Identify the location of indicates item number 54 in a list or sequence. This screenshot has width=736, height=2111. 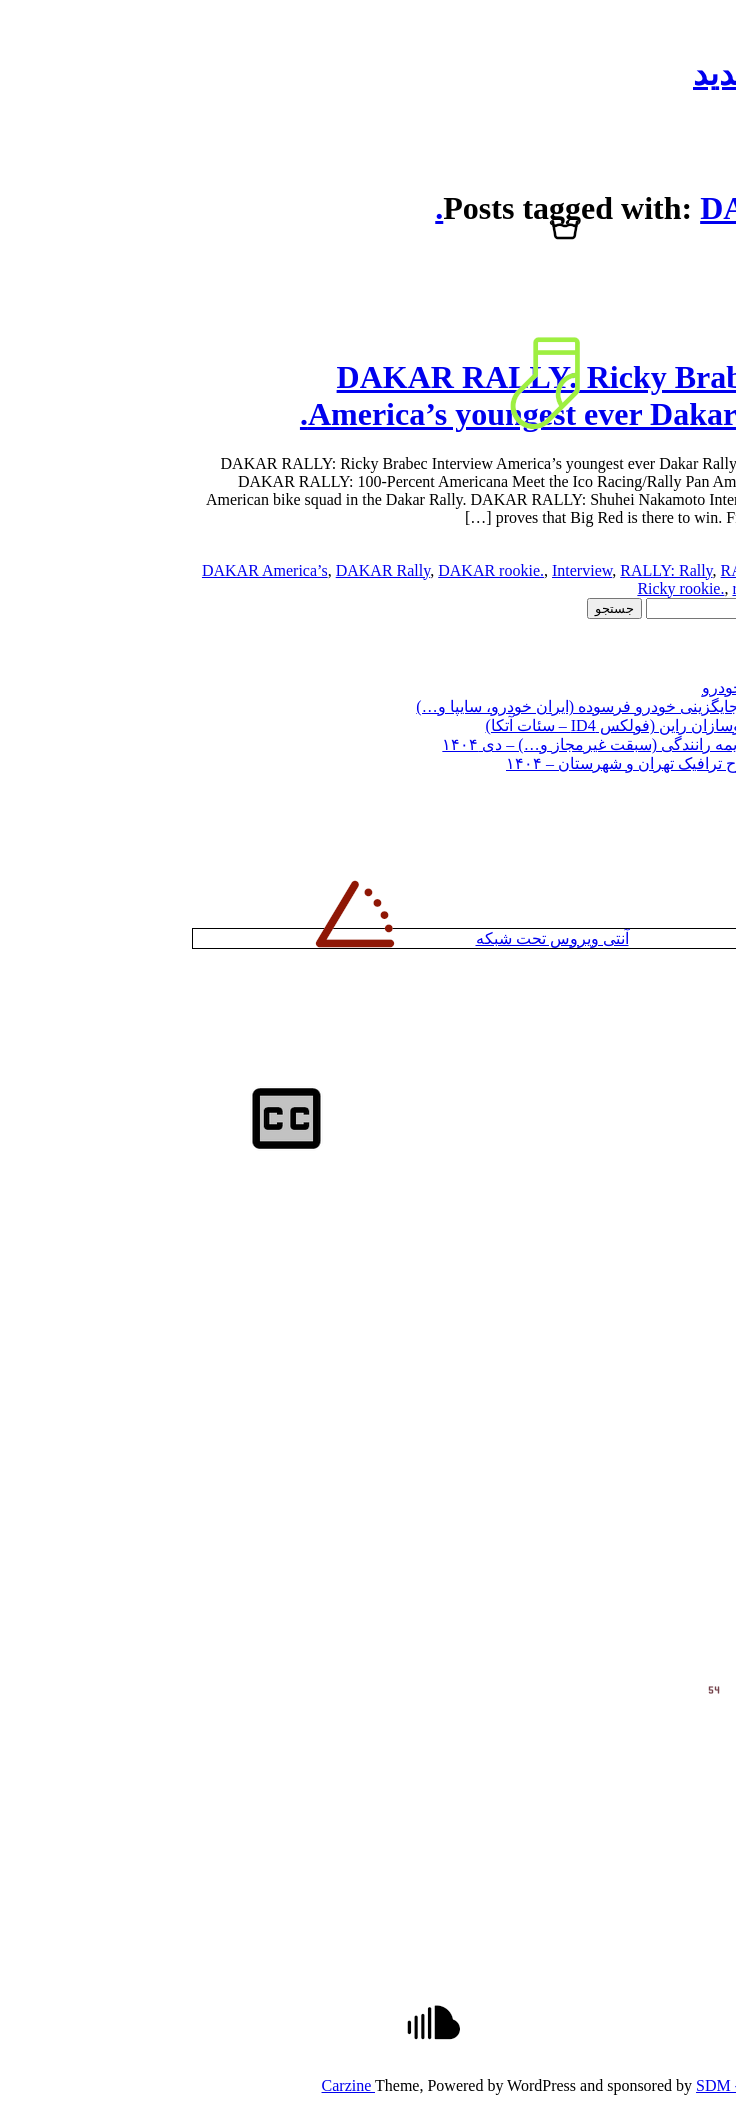
(714, 1690).